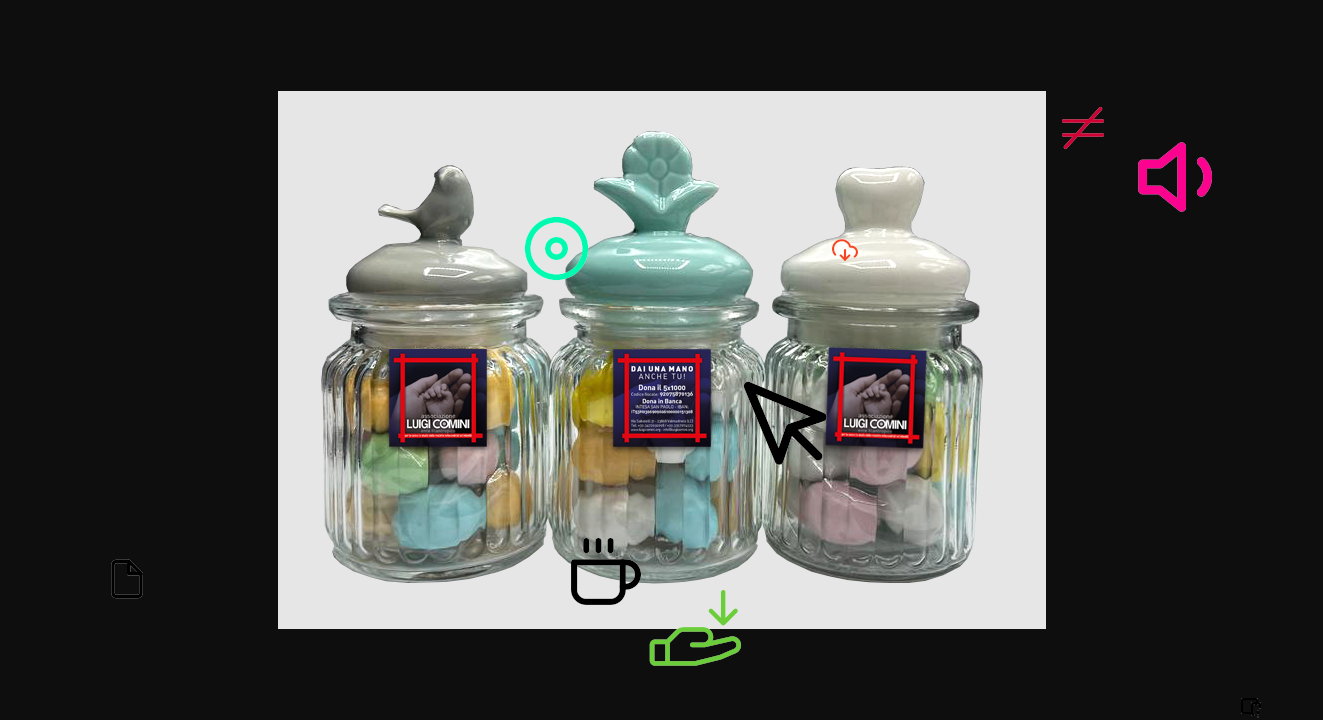 This screenshot has width=1323, height=720. Describe the element at coordinates (1186, 177) in the screenshot. I see `adjust volume to low level` at that location.